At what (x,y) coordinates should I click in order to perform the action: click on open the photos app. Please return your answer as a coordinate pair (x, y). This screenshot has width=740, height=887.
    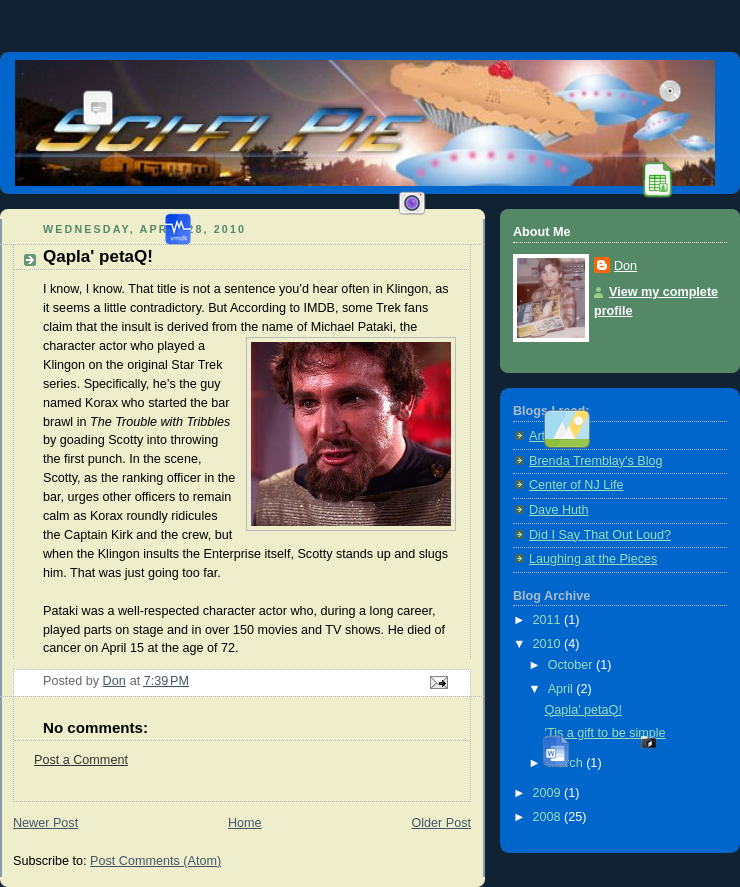
    Looking at the image, I should click on (567, 429).